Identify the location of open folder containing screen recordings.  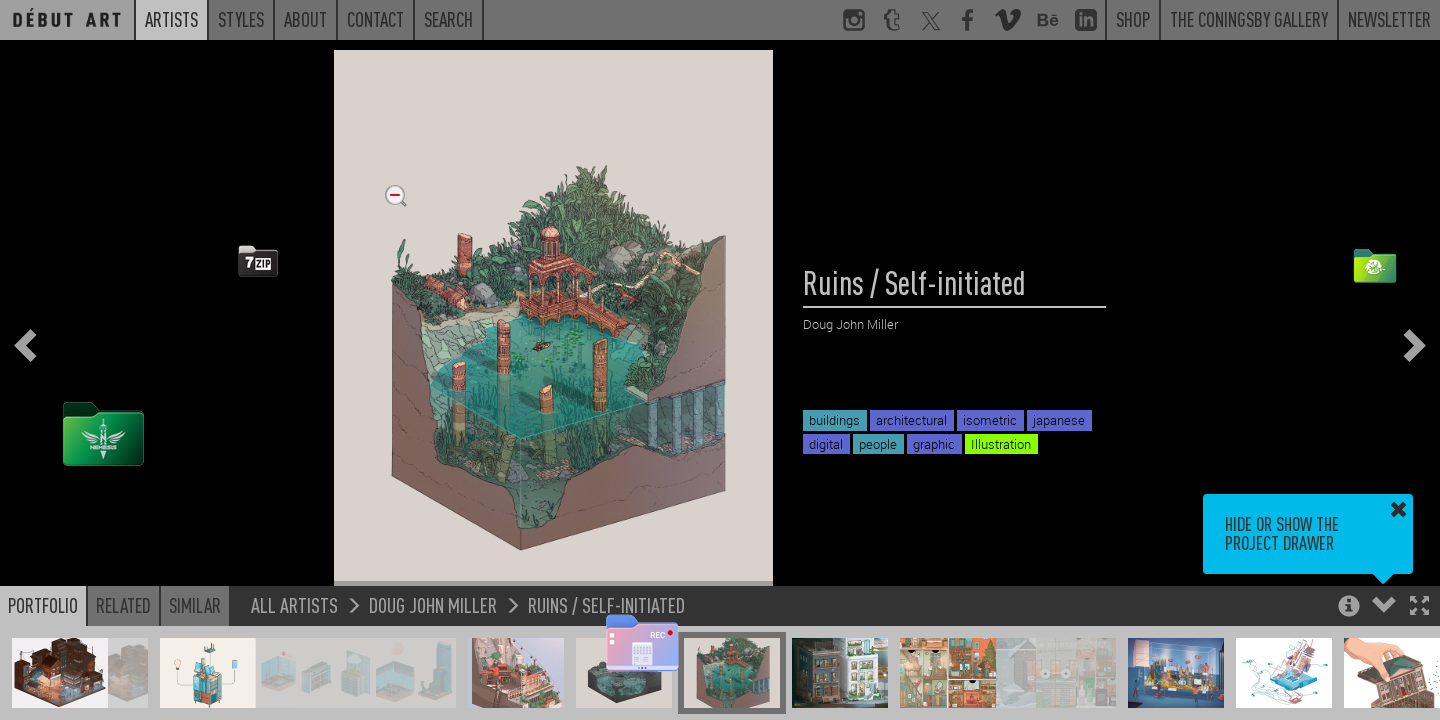
(642, 645).